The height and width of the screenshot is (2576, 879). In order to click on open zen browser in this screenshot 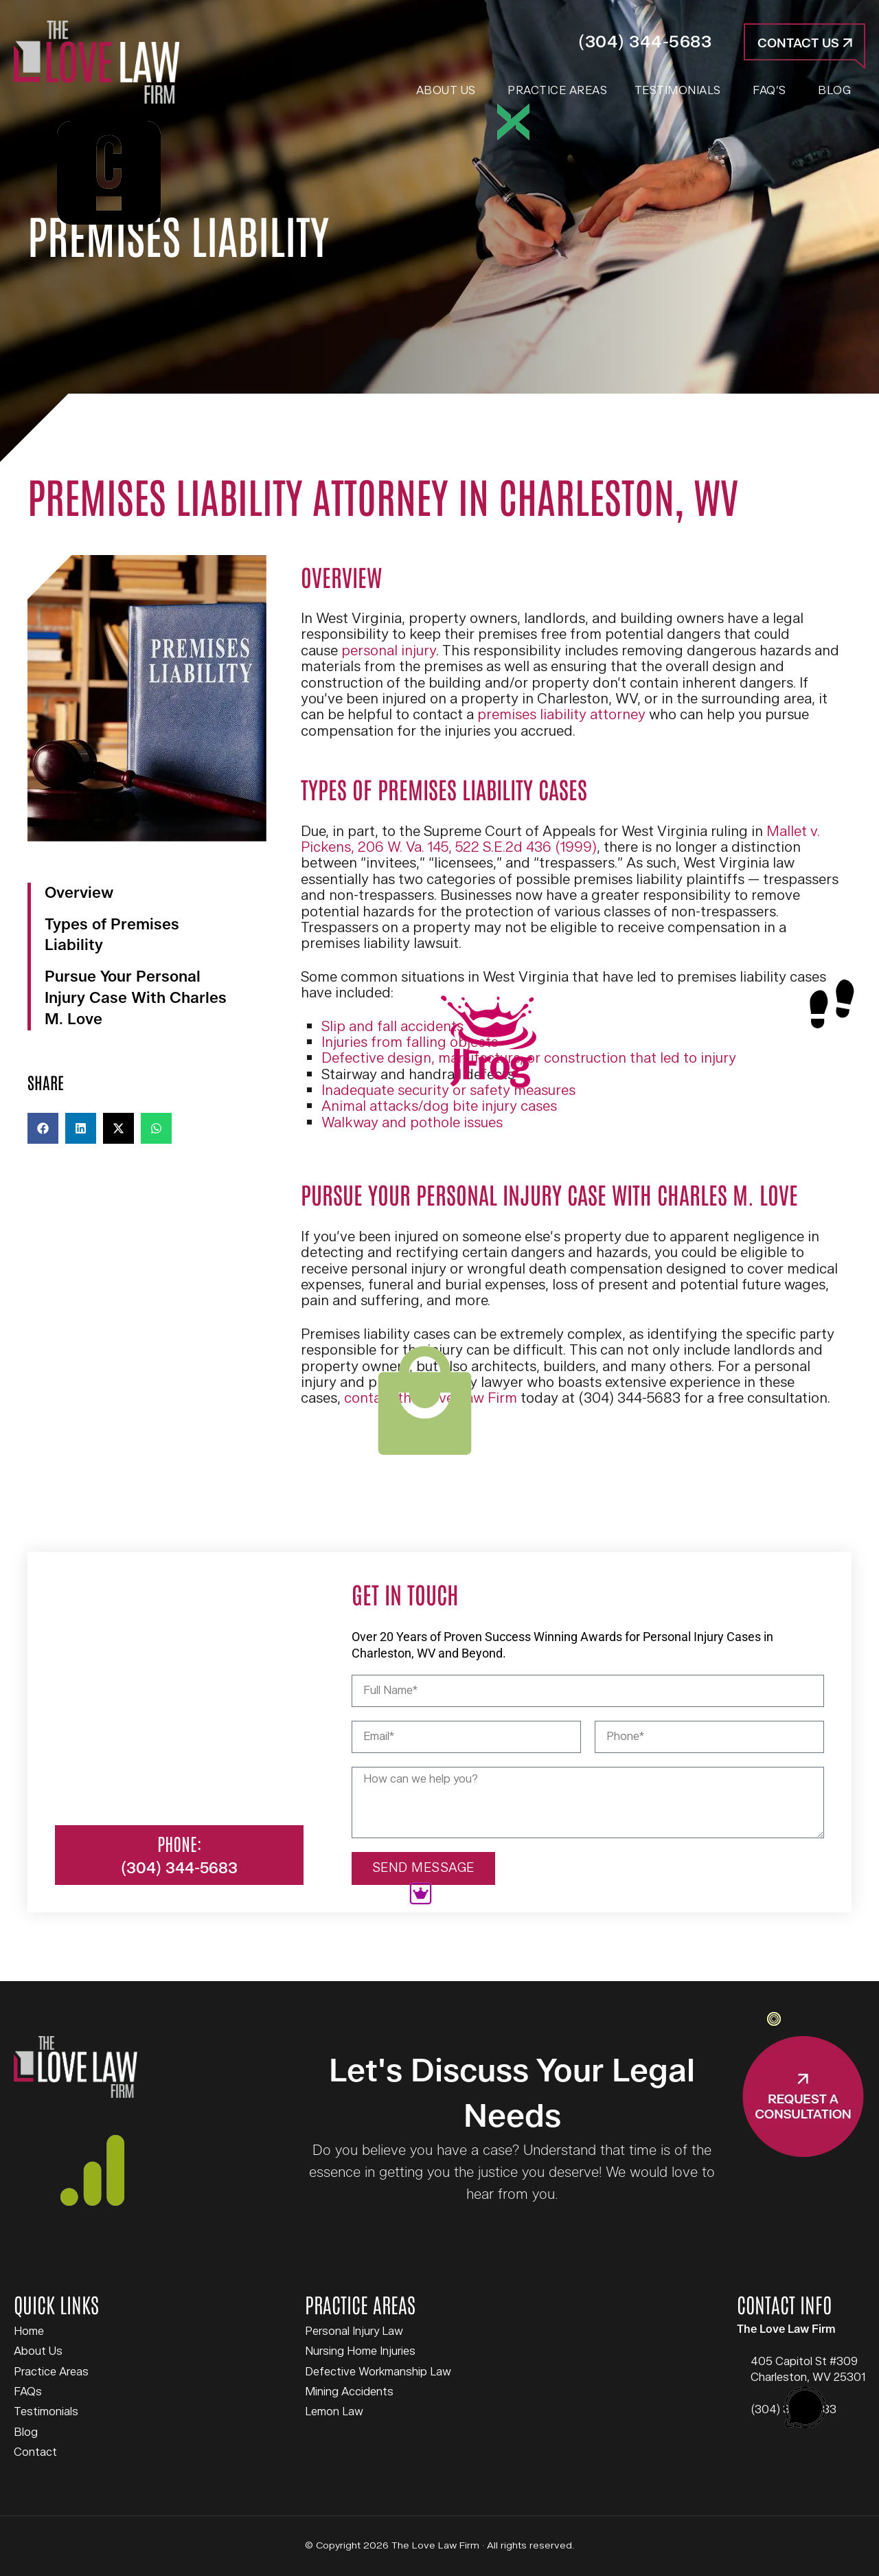, I will do `click(774, 2019)`.